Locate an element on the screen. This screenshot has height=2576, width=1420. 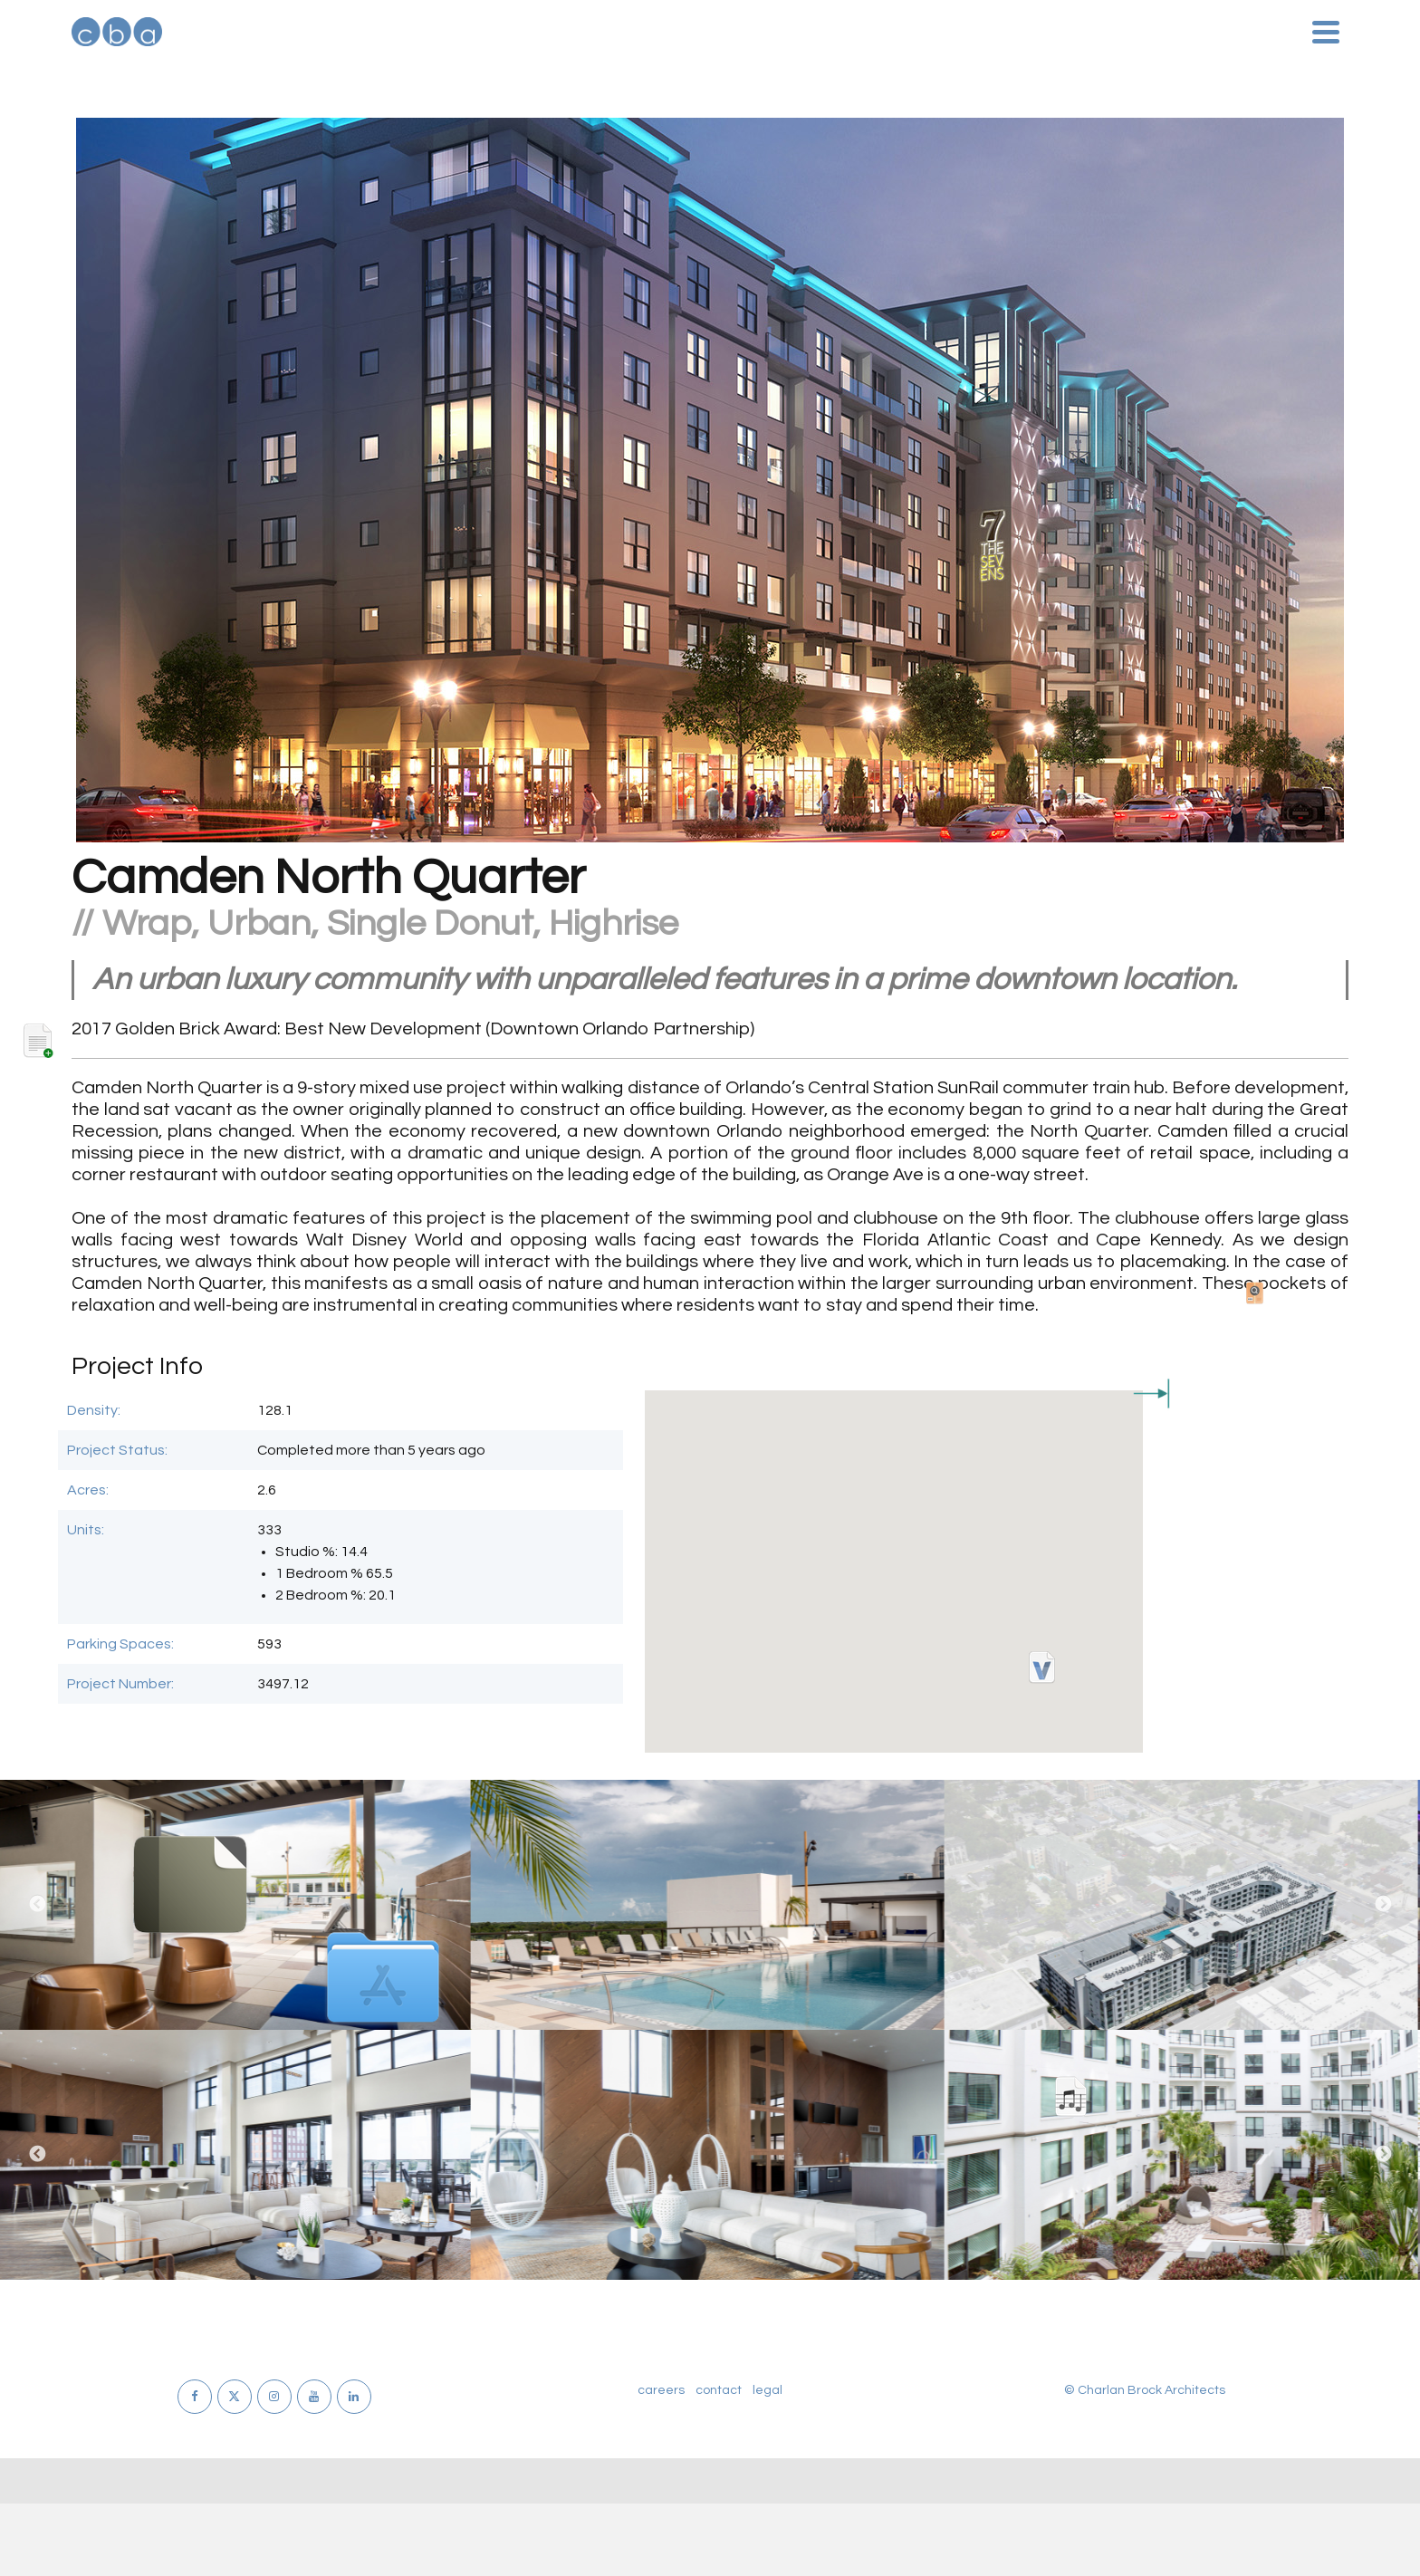
resolving package dependencies is located at coordinates (1254, 1293).